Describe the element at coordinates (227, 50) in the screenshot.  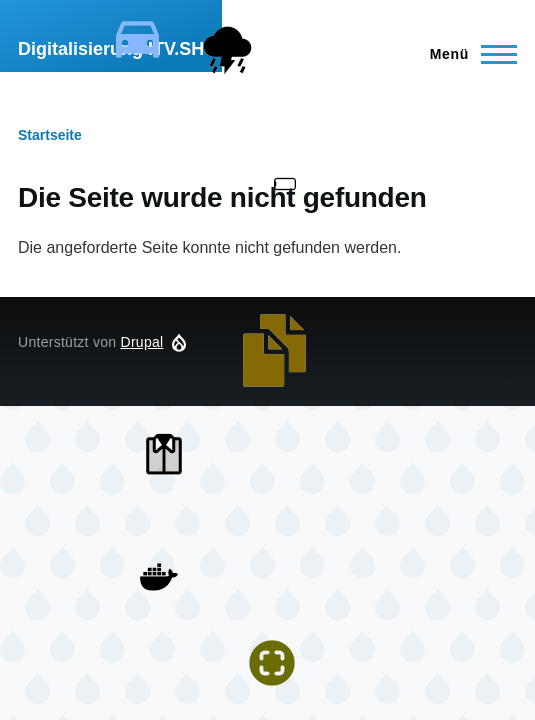
I see `indicates thunderstorm weather conditions` at that location.